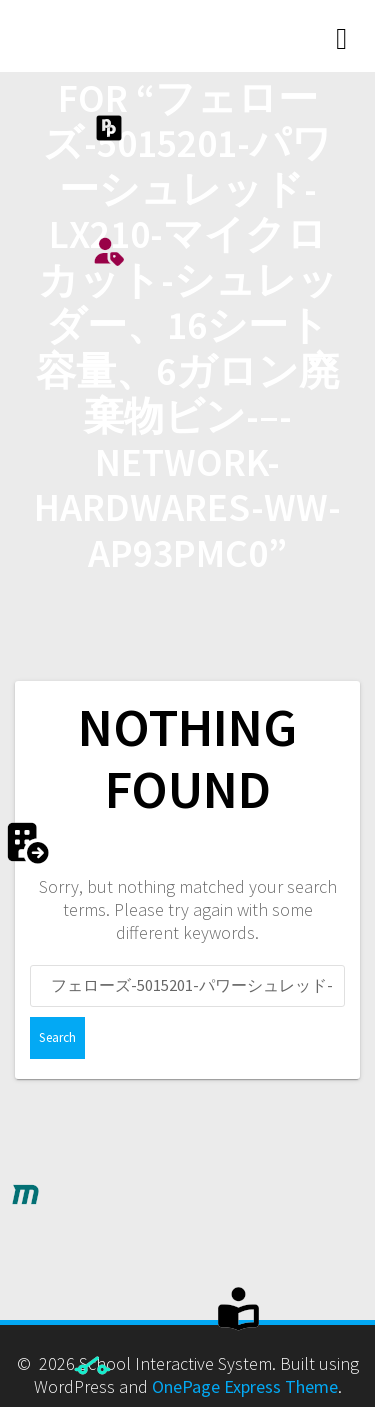 This screenshot has height=1407, width=375. Describe the element at coordinates (238, 1309) in the screenshot. I see `open reading mode or e-reader view` at that location.